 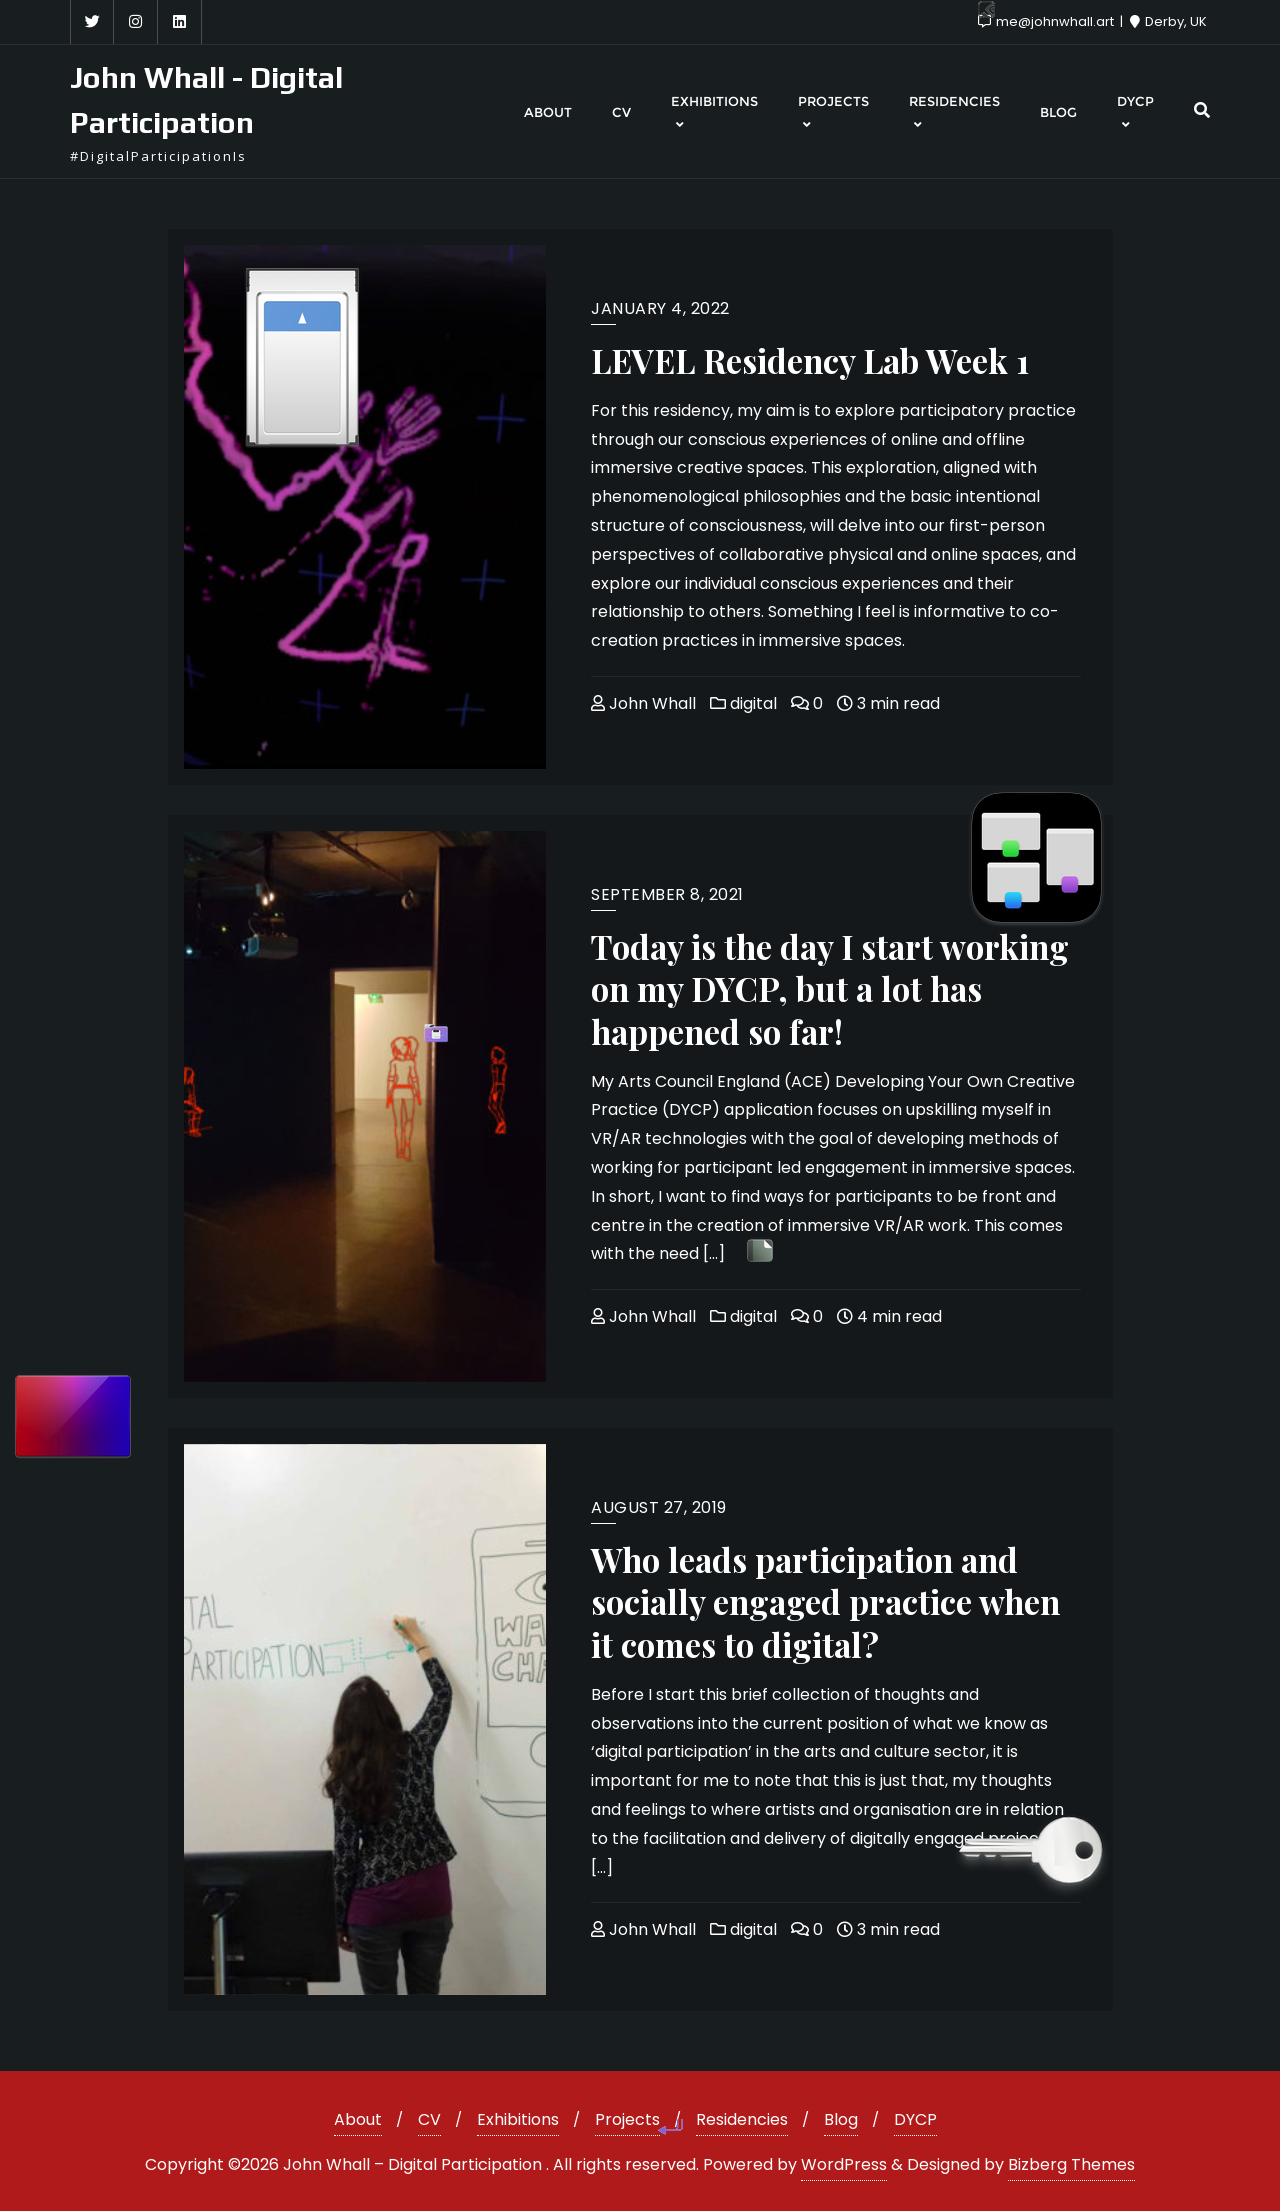 I want to click on access your media library in iMovie, so click(x=73, y=1416).